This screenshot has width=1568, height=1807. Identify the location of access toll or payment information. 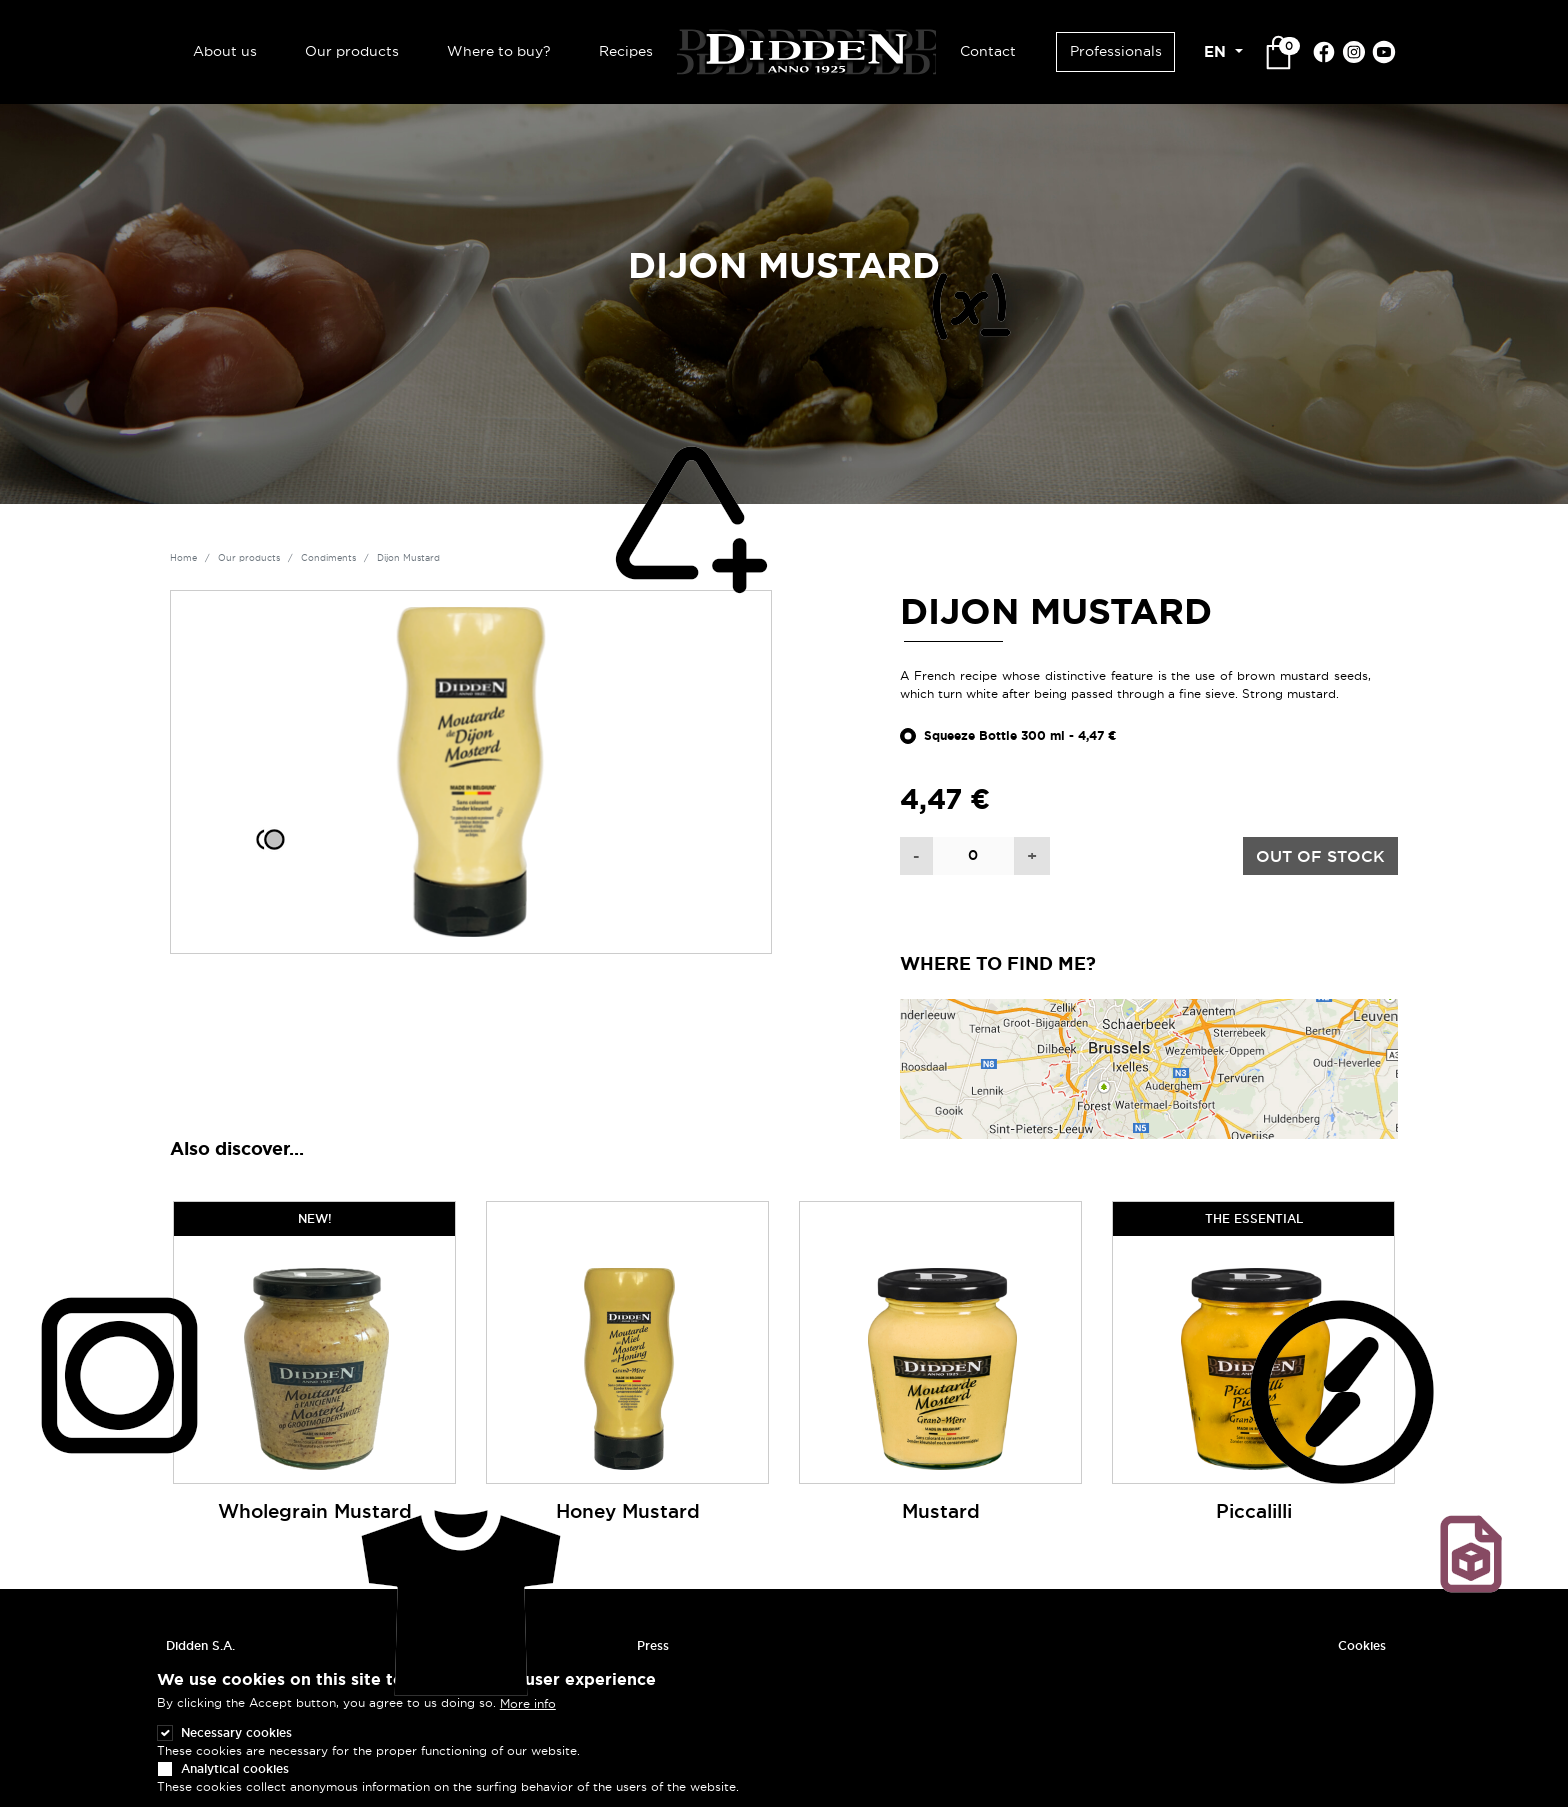
(270, 839).